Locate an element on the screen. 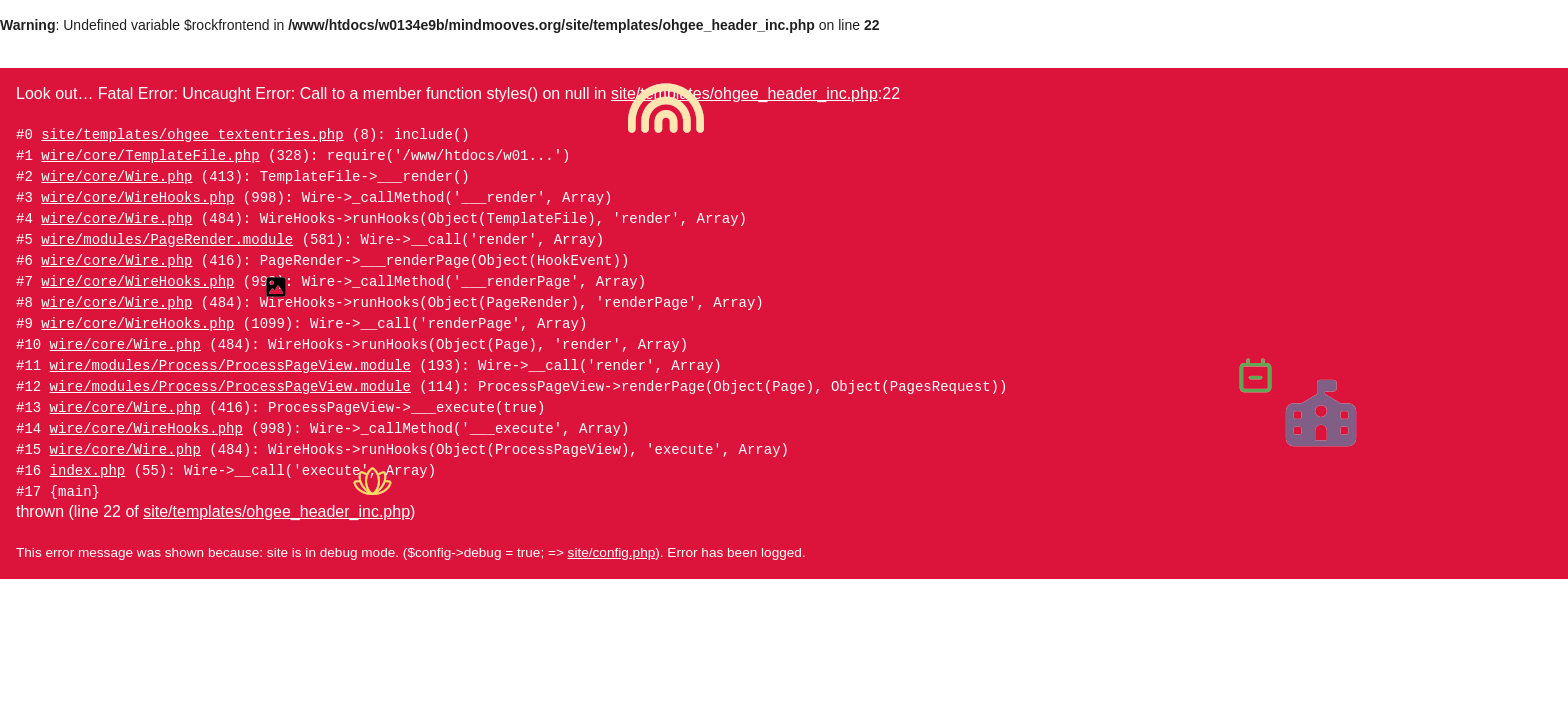 The height and width of the screenshot is (720, 1568). remove an event from your calendar is located at coordinates (1255, 376).